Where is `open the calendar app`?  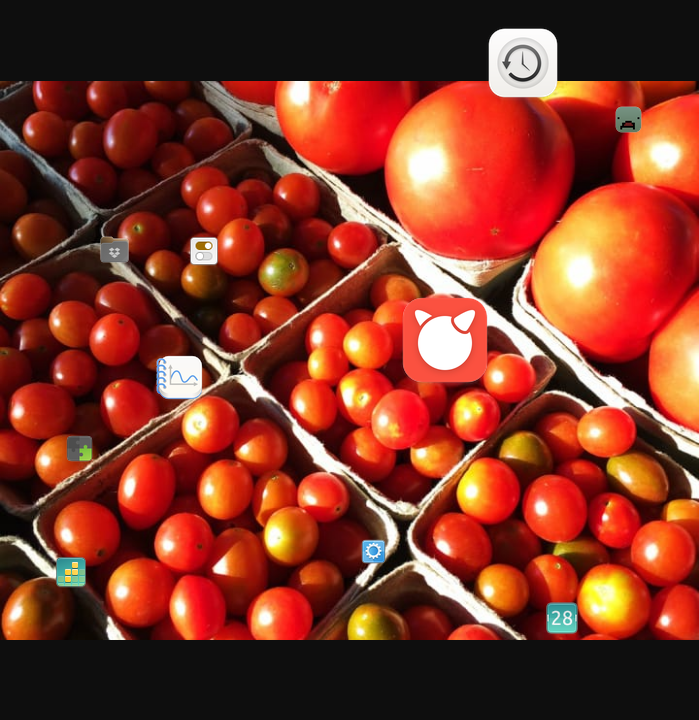 open the calendar app is located at coordinates (562, 618).